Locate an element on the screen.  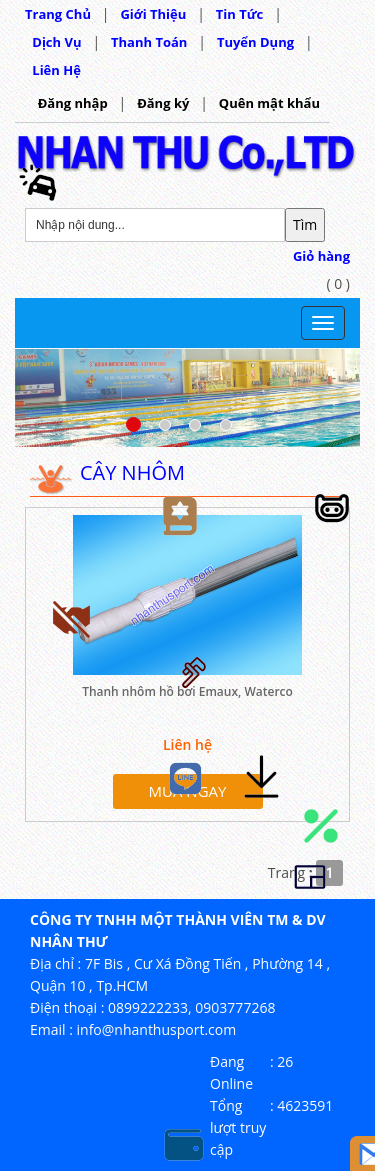
enable picture-in-picture mode is located at coordinates (310, 877).